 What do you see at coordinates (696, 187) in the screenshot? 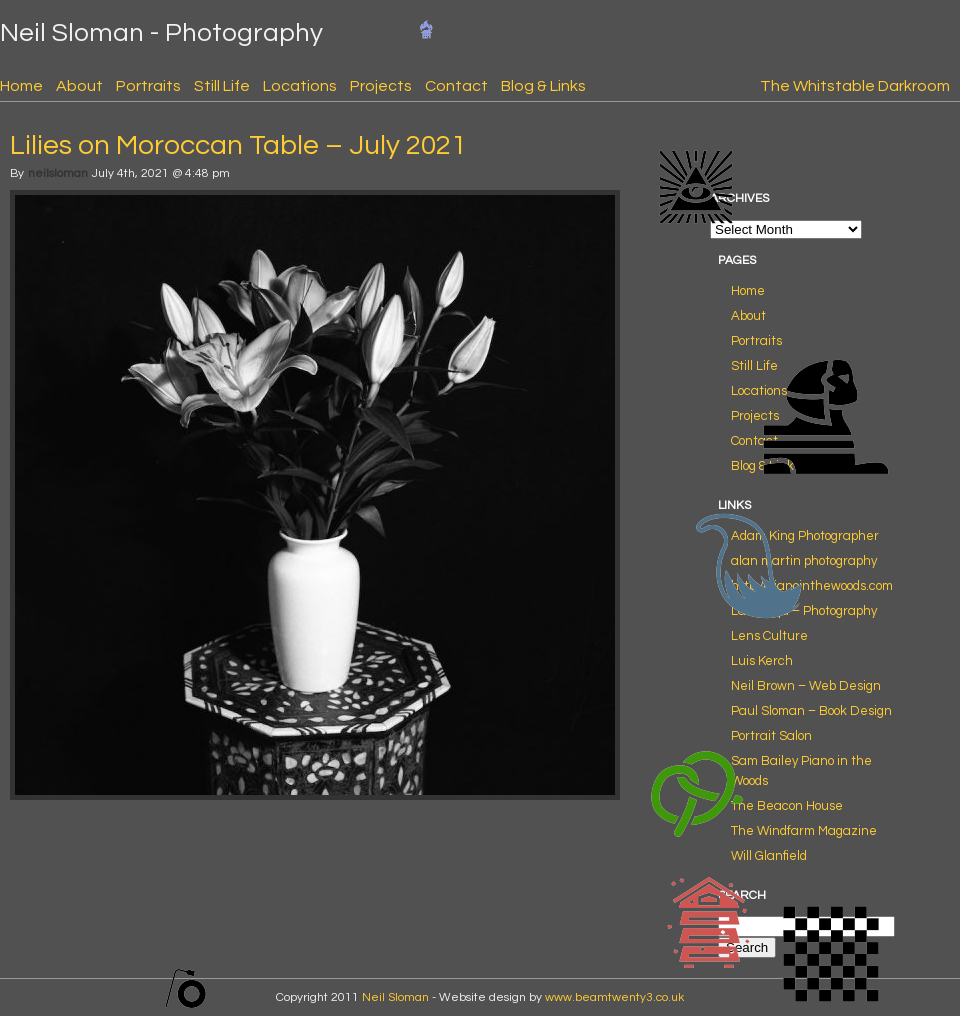
I see `indicates visibility or surveillance mode enabled` at bounding box center [696, 187].